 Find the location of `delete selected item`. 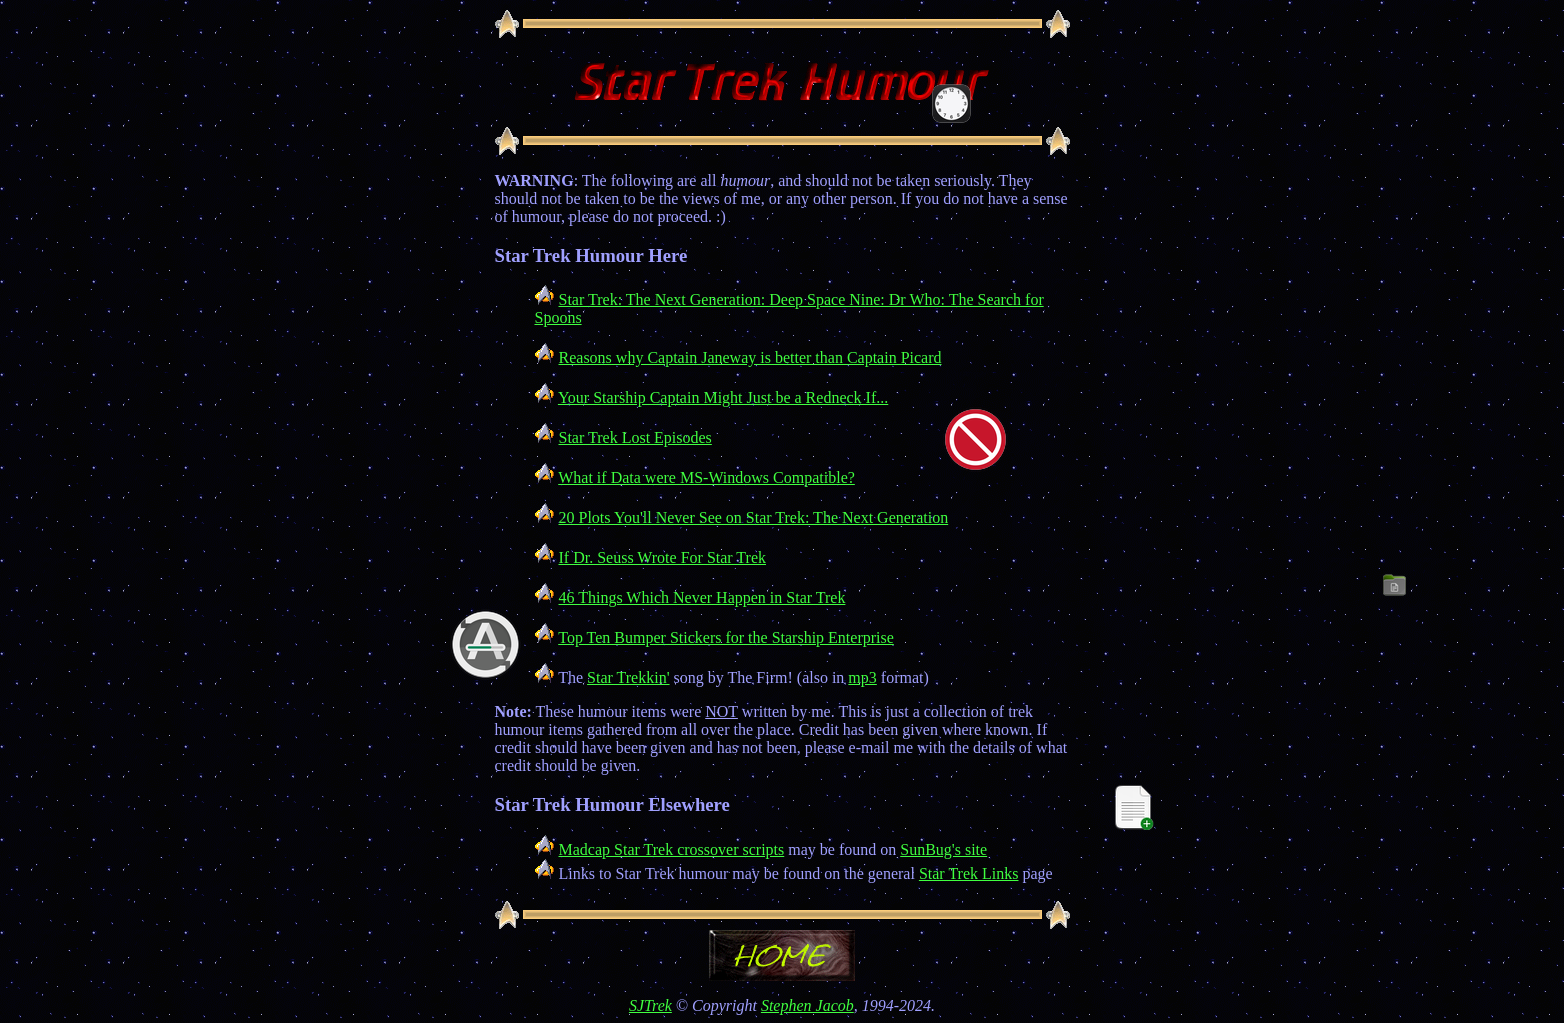

delete selected item is located at coordinates (975, 439).